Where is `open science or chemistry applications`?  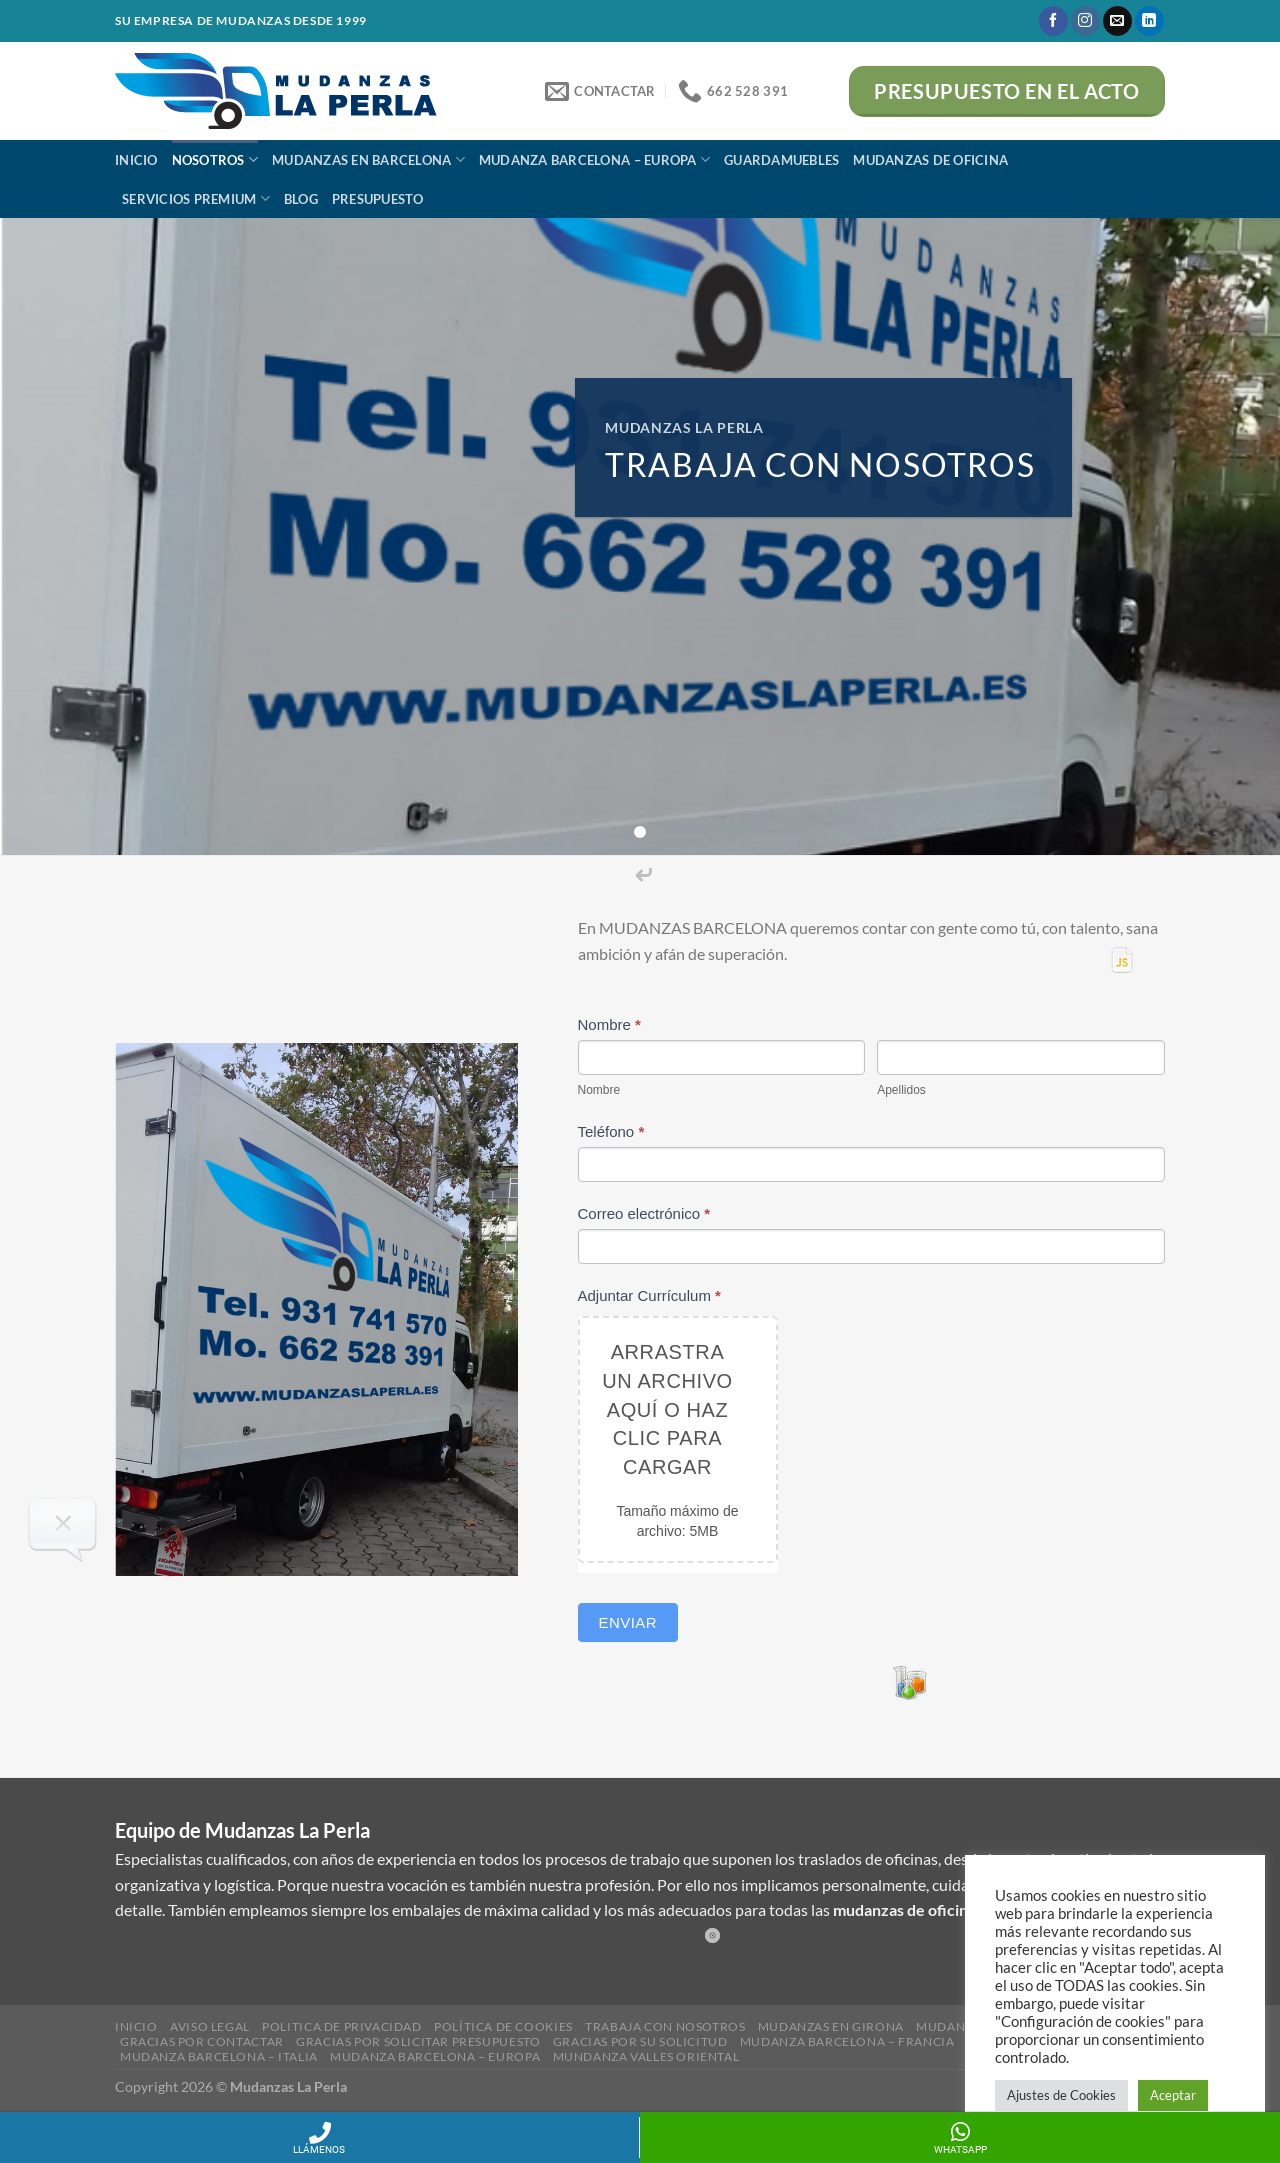 open science or chemistry applications is located at coordinates (910, 1683).